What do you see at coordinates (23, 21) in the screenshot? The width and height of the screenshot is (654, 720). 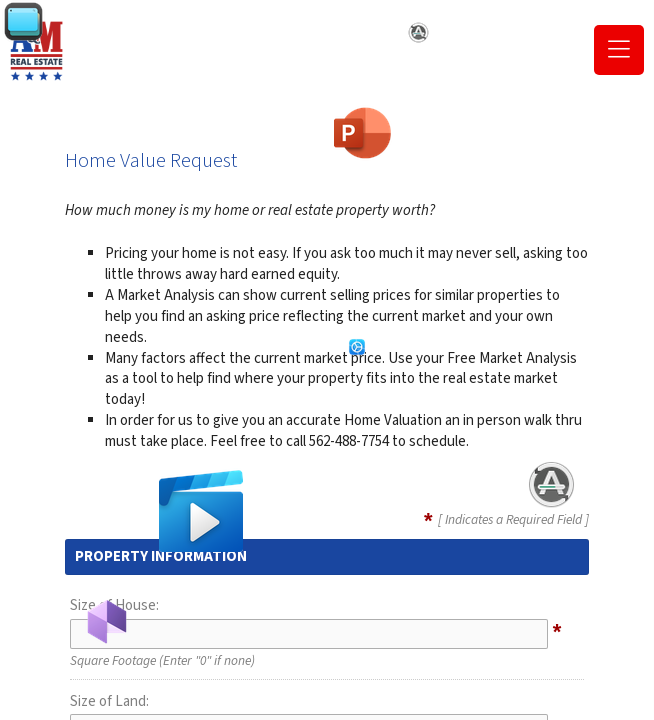 I see `open window management settings` at bounding box center [23, 21].